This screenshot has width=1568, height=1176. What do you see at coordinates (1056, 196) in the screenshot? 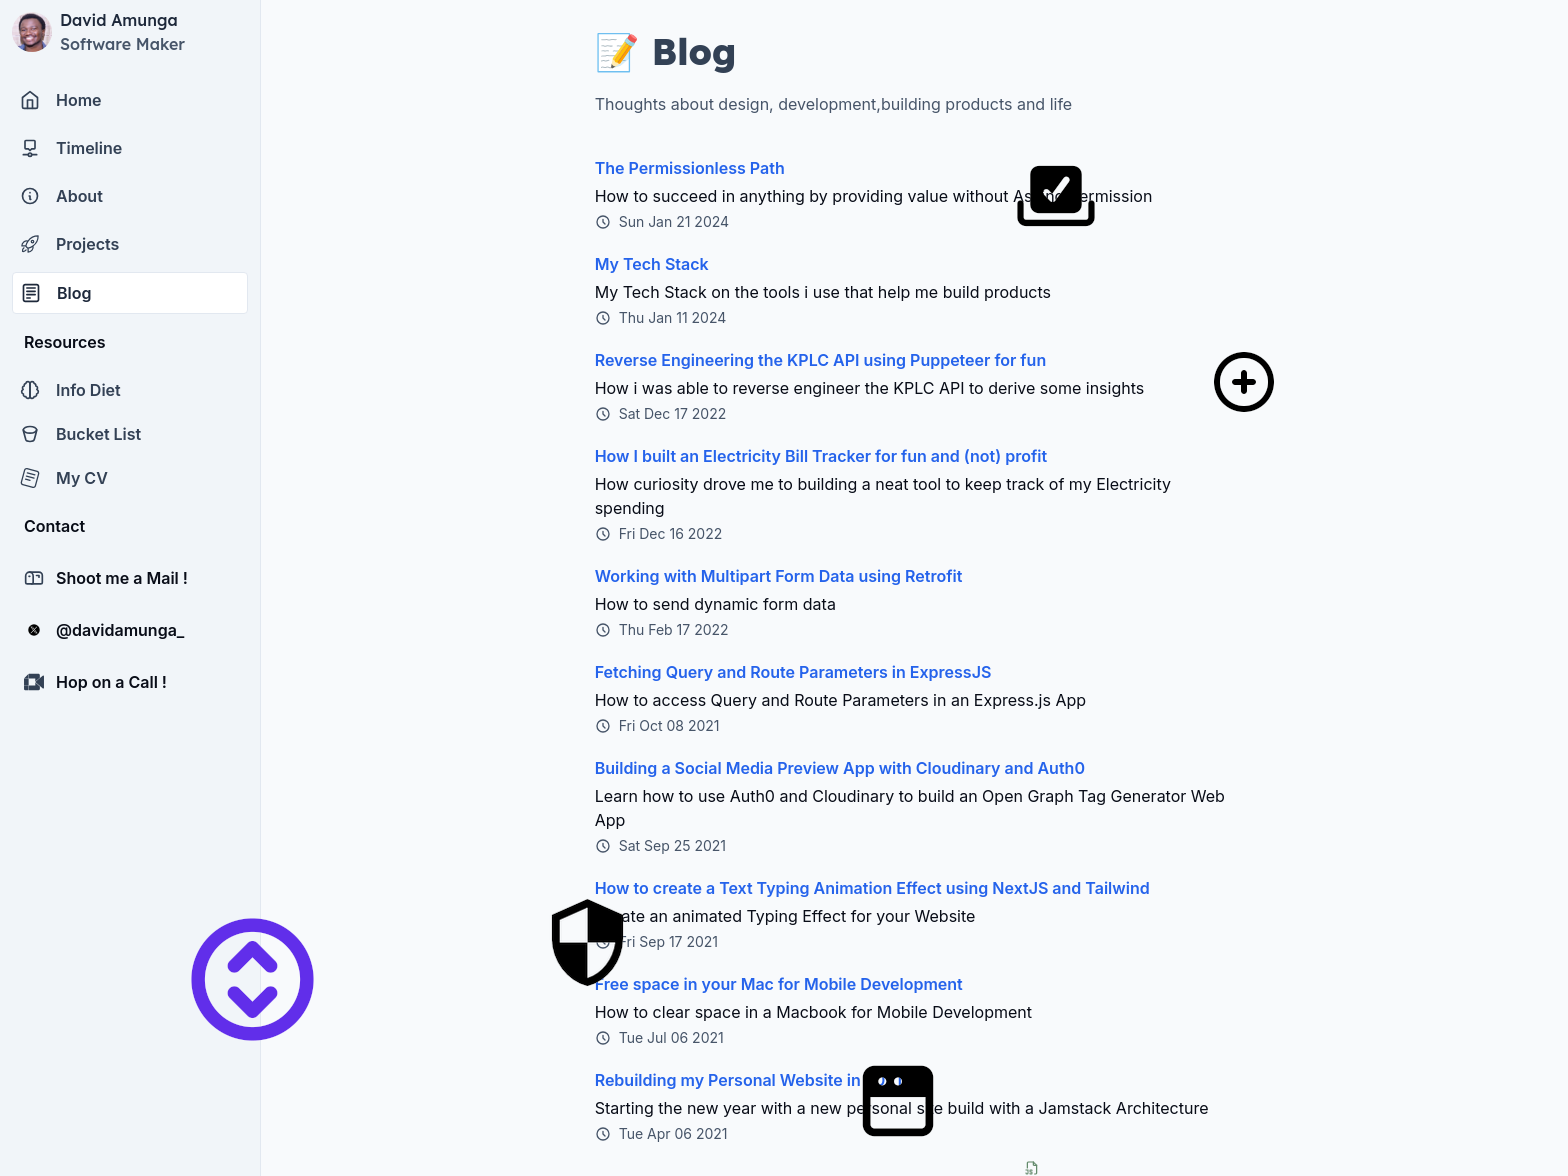
I see `cast a vote or submit approval` at bounding box center [1056, 196].